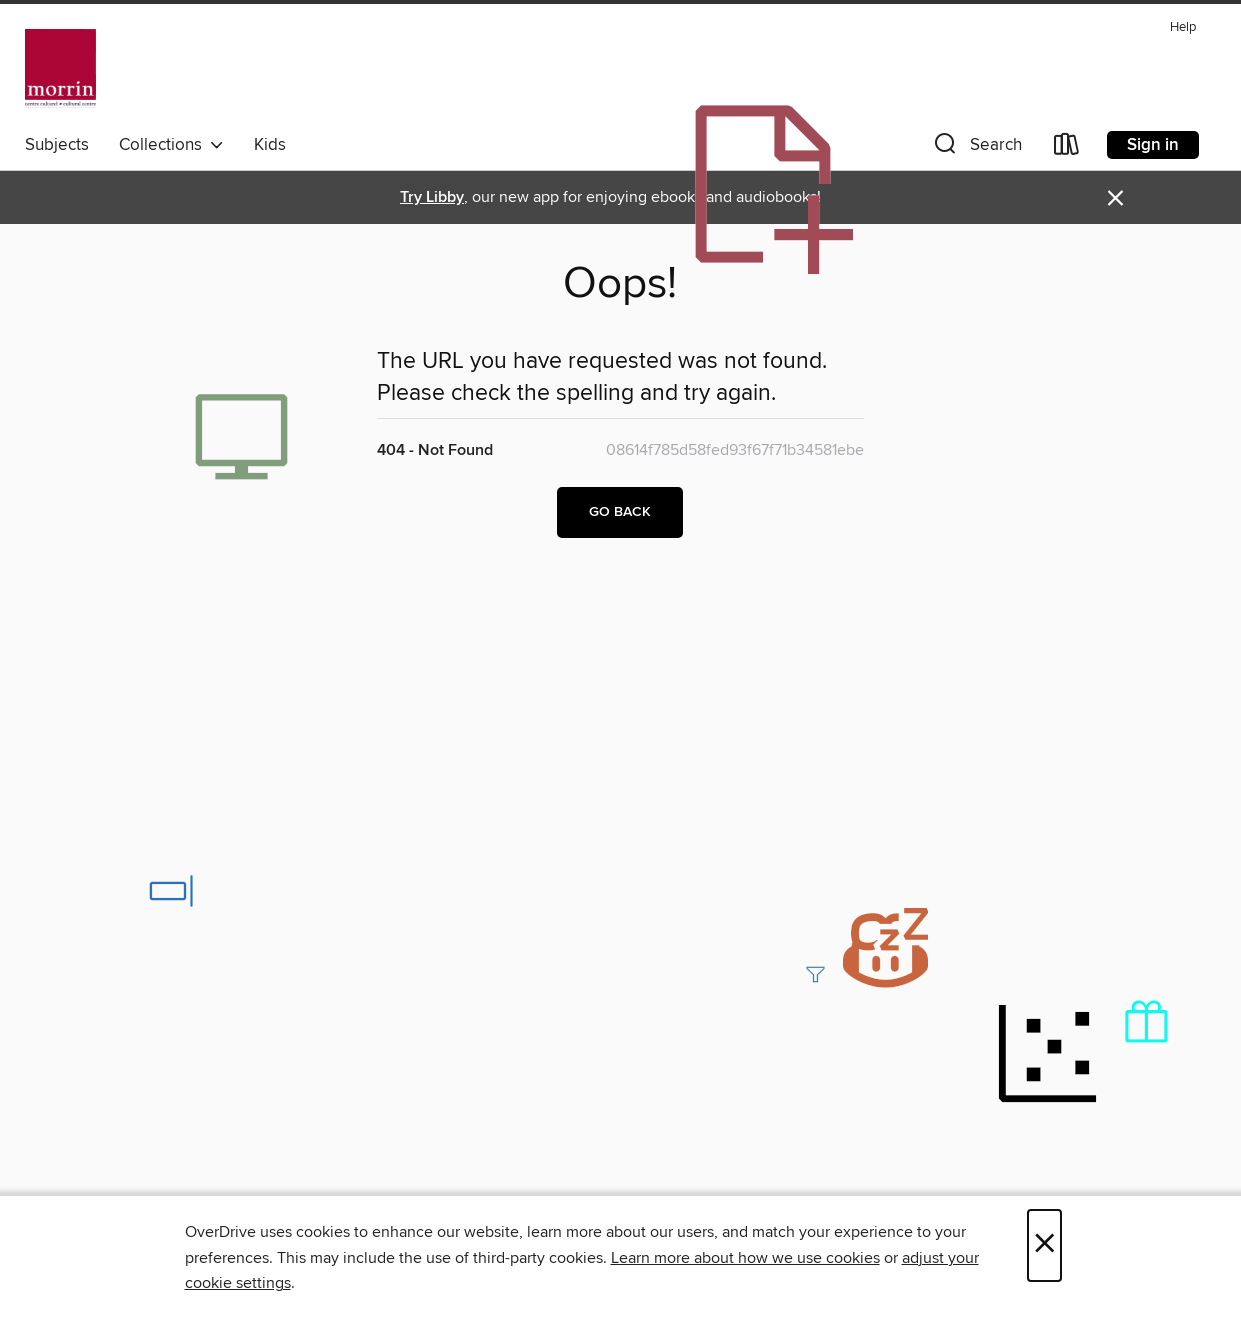  What do you see at coordinates (815, 974) in the screenshot?
I see `filter or sort list items` at bounding box center [815, 974].